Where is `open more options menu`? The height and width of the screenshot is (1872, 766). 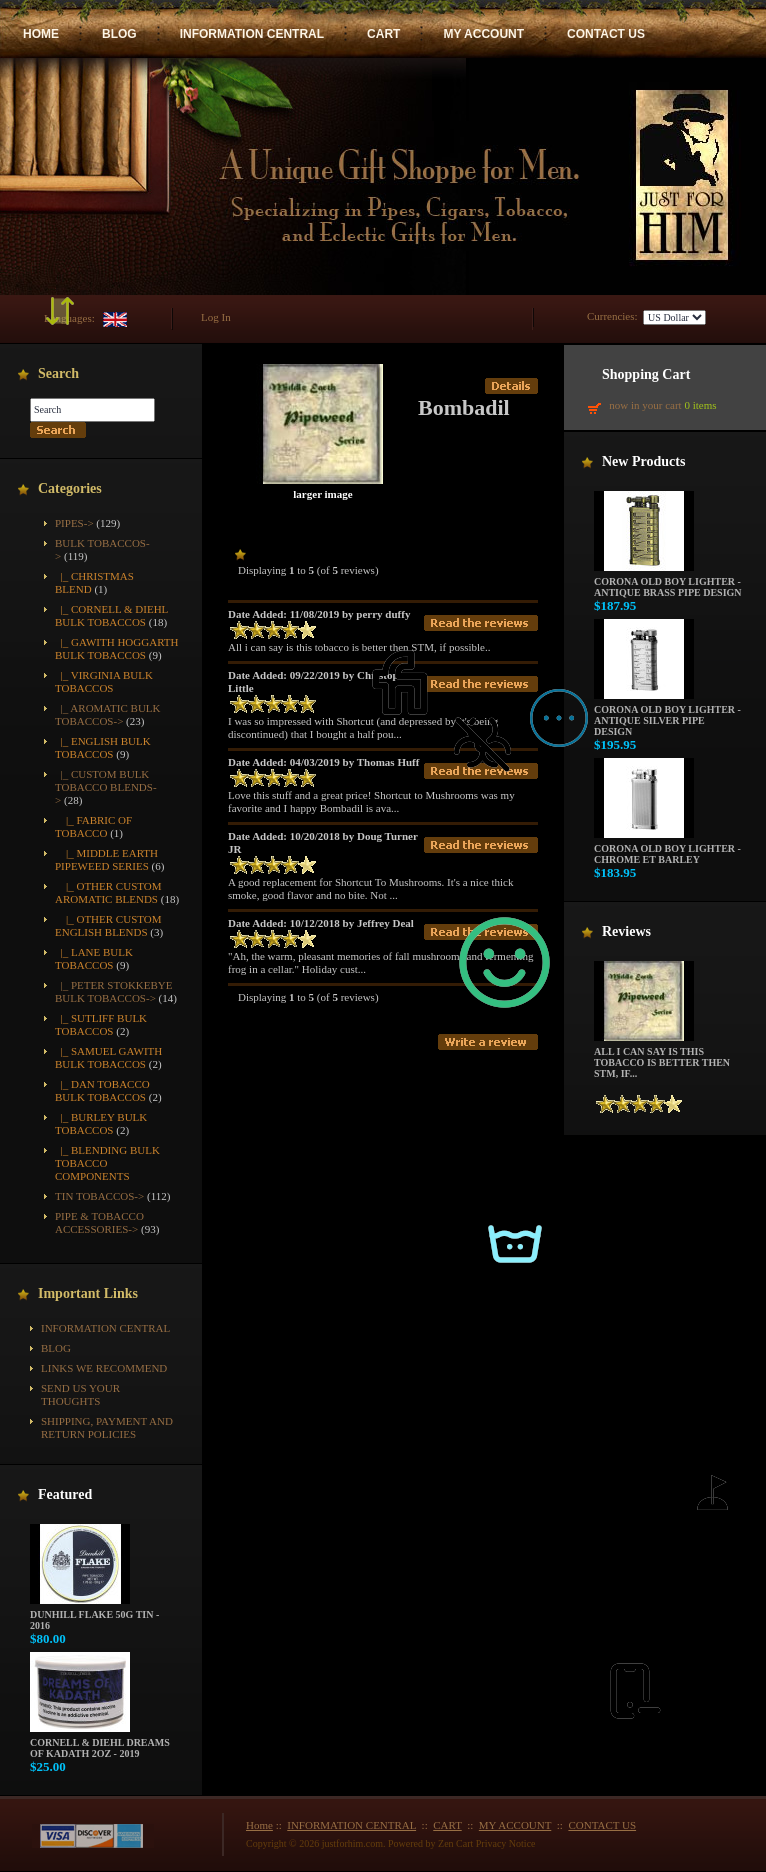
open more options menu is located at coordinates (559, 718).